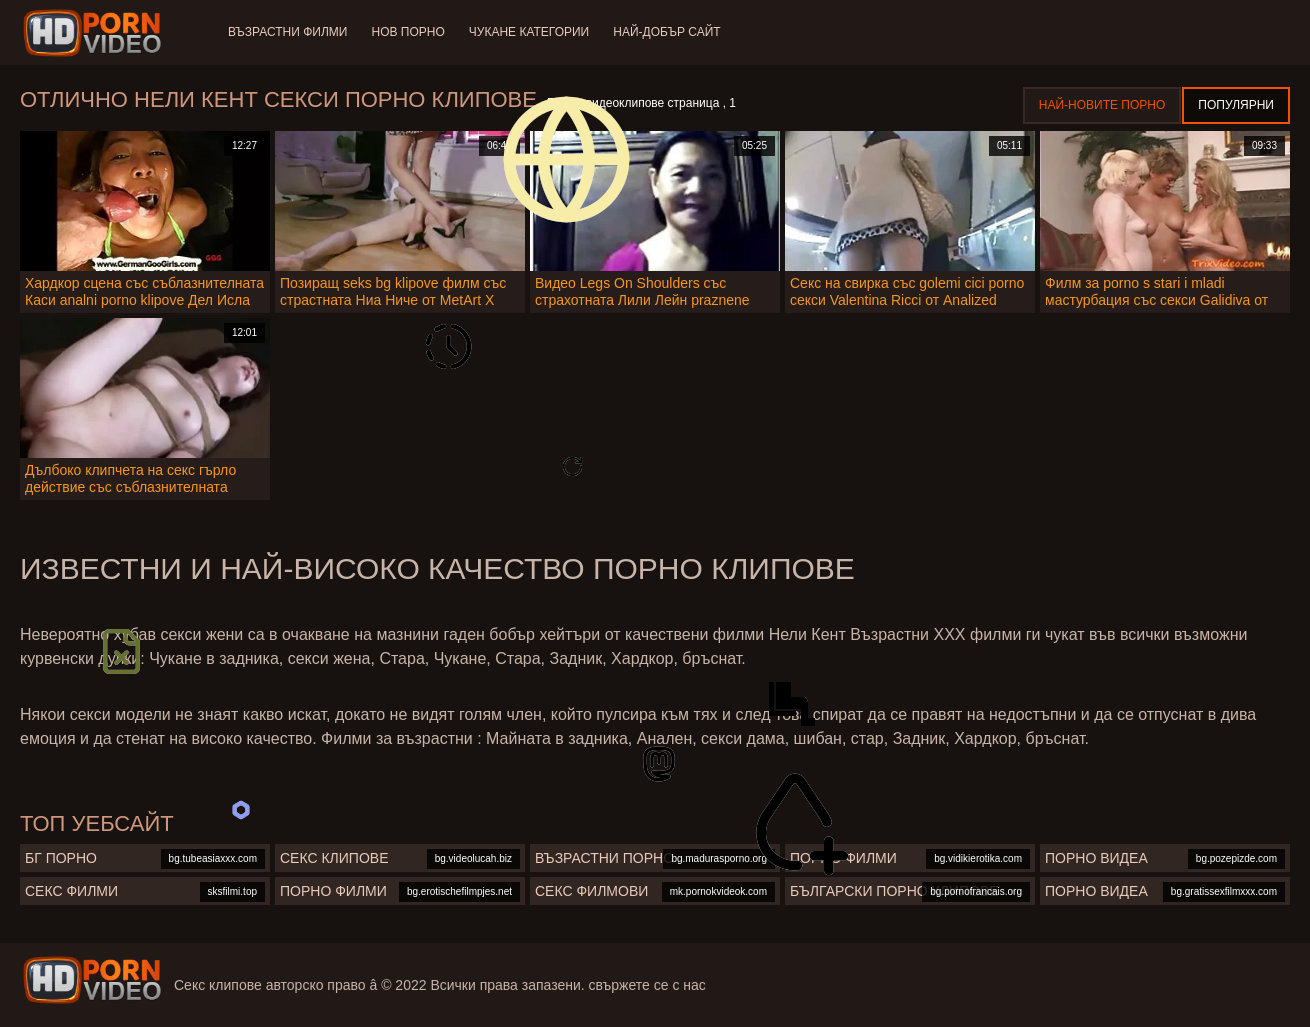 The height and width of the screenshot is (1027, 1310). Describe the element at coordinates (791, 704) in the screenshot. I see `standard legroom seat selection` at that location.